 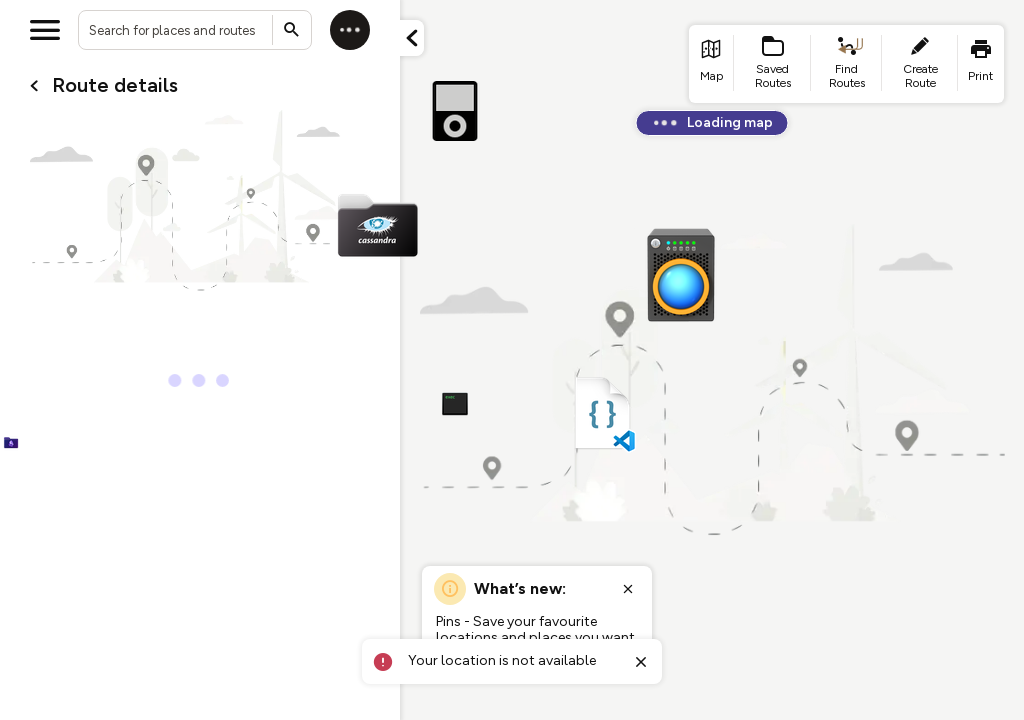 What do you see at coordinates (602, 414) in the screenshot?
I see `open a LESS stylesheet file in Visual Studio Code` at bounding box center [602, 414].